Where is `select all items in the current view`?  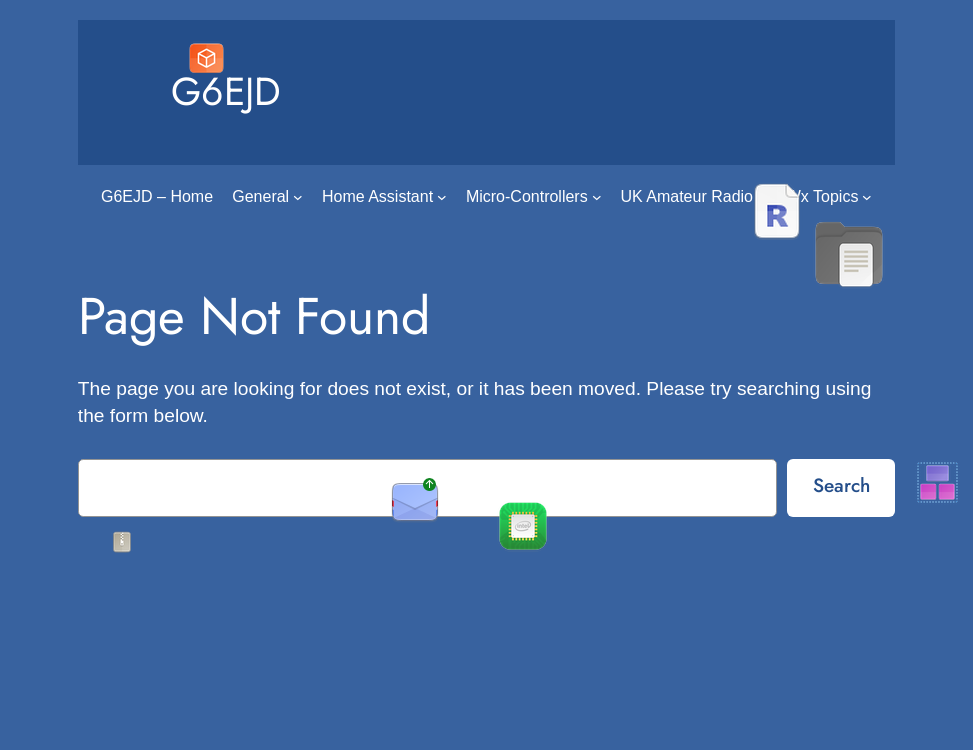 select all items in the current view is located at coordinates (937, 482).